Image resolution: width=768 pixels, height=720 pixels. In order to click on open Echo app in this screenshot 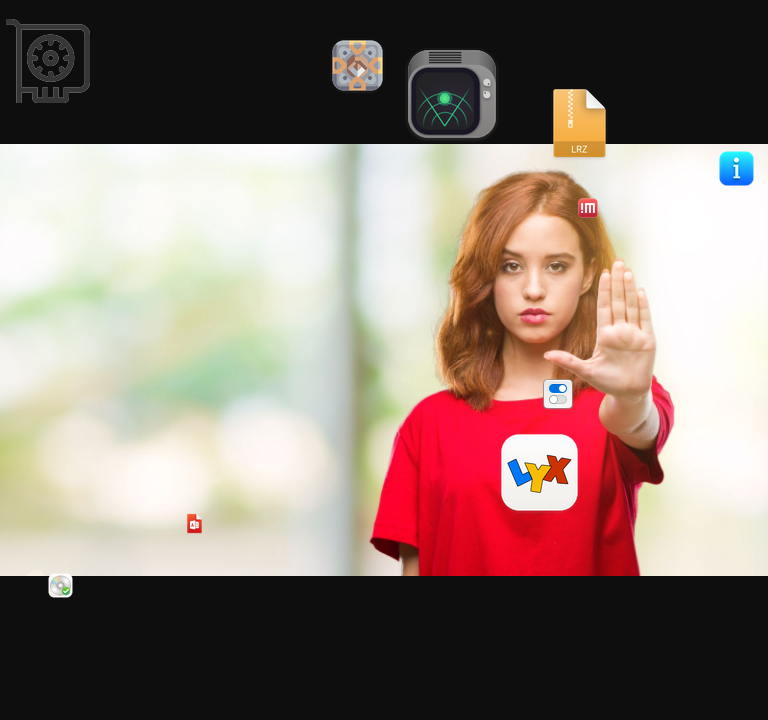, I will do `click(452, 94)`.